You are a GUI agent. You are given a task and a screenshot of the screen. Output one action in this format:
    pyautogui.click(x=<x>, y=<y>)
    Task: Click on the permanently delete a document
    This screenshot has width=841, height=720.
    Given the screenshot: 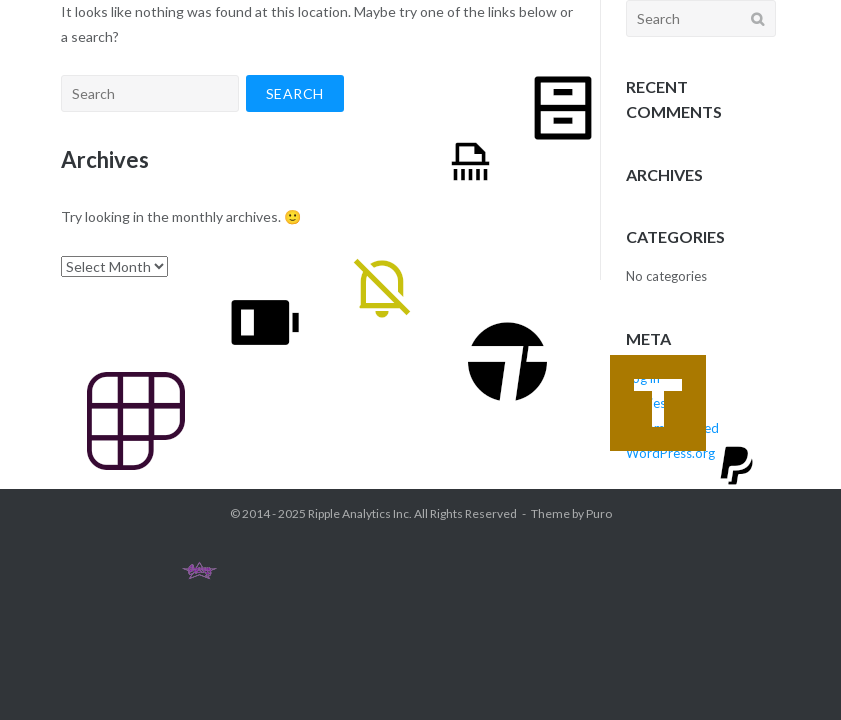 What is the action you would take?
    pyautogui.click(x=470, y=161)
    